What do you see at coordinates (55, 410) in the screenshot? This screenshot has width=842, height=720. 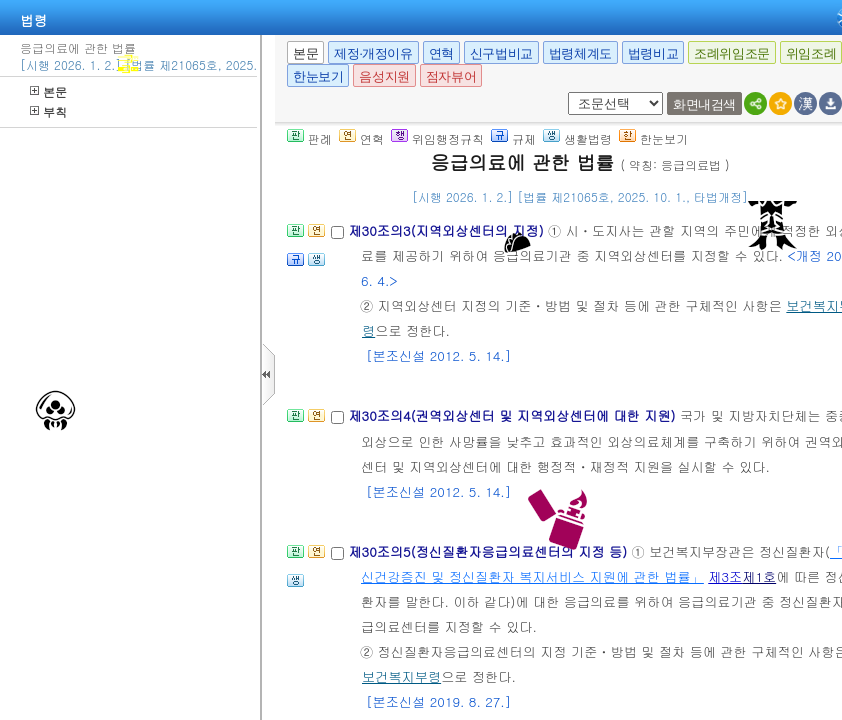 I see `metroid creature icon from the nintendo game series` at bounding box center [55, 410].